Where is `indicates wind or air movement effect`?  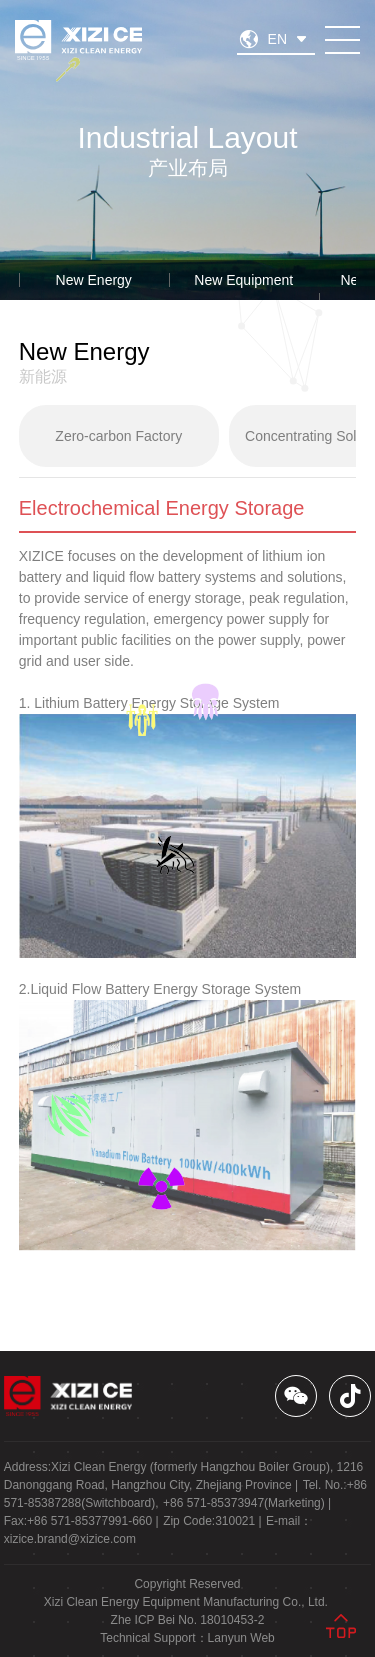 indicates wind or air movement effect is located at coordinates (69, 1114).